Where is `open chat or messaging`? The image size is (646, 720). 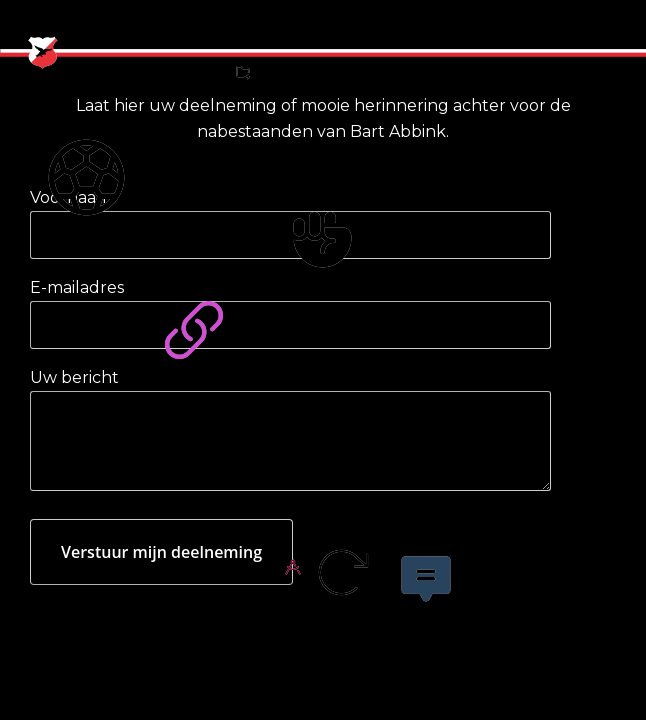
open chat or messaging is located at coordinates (426, 577).